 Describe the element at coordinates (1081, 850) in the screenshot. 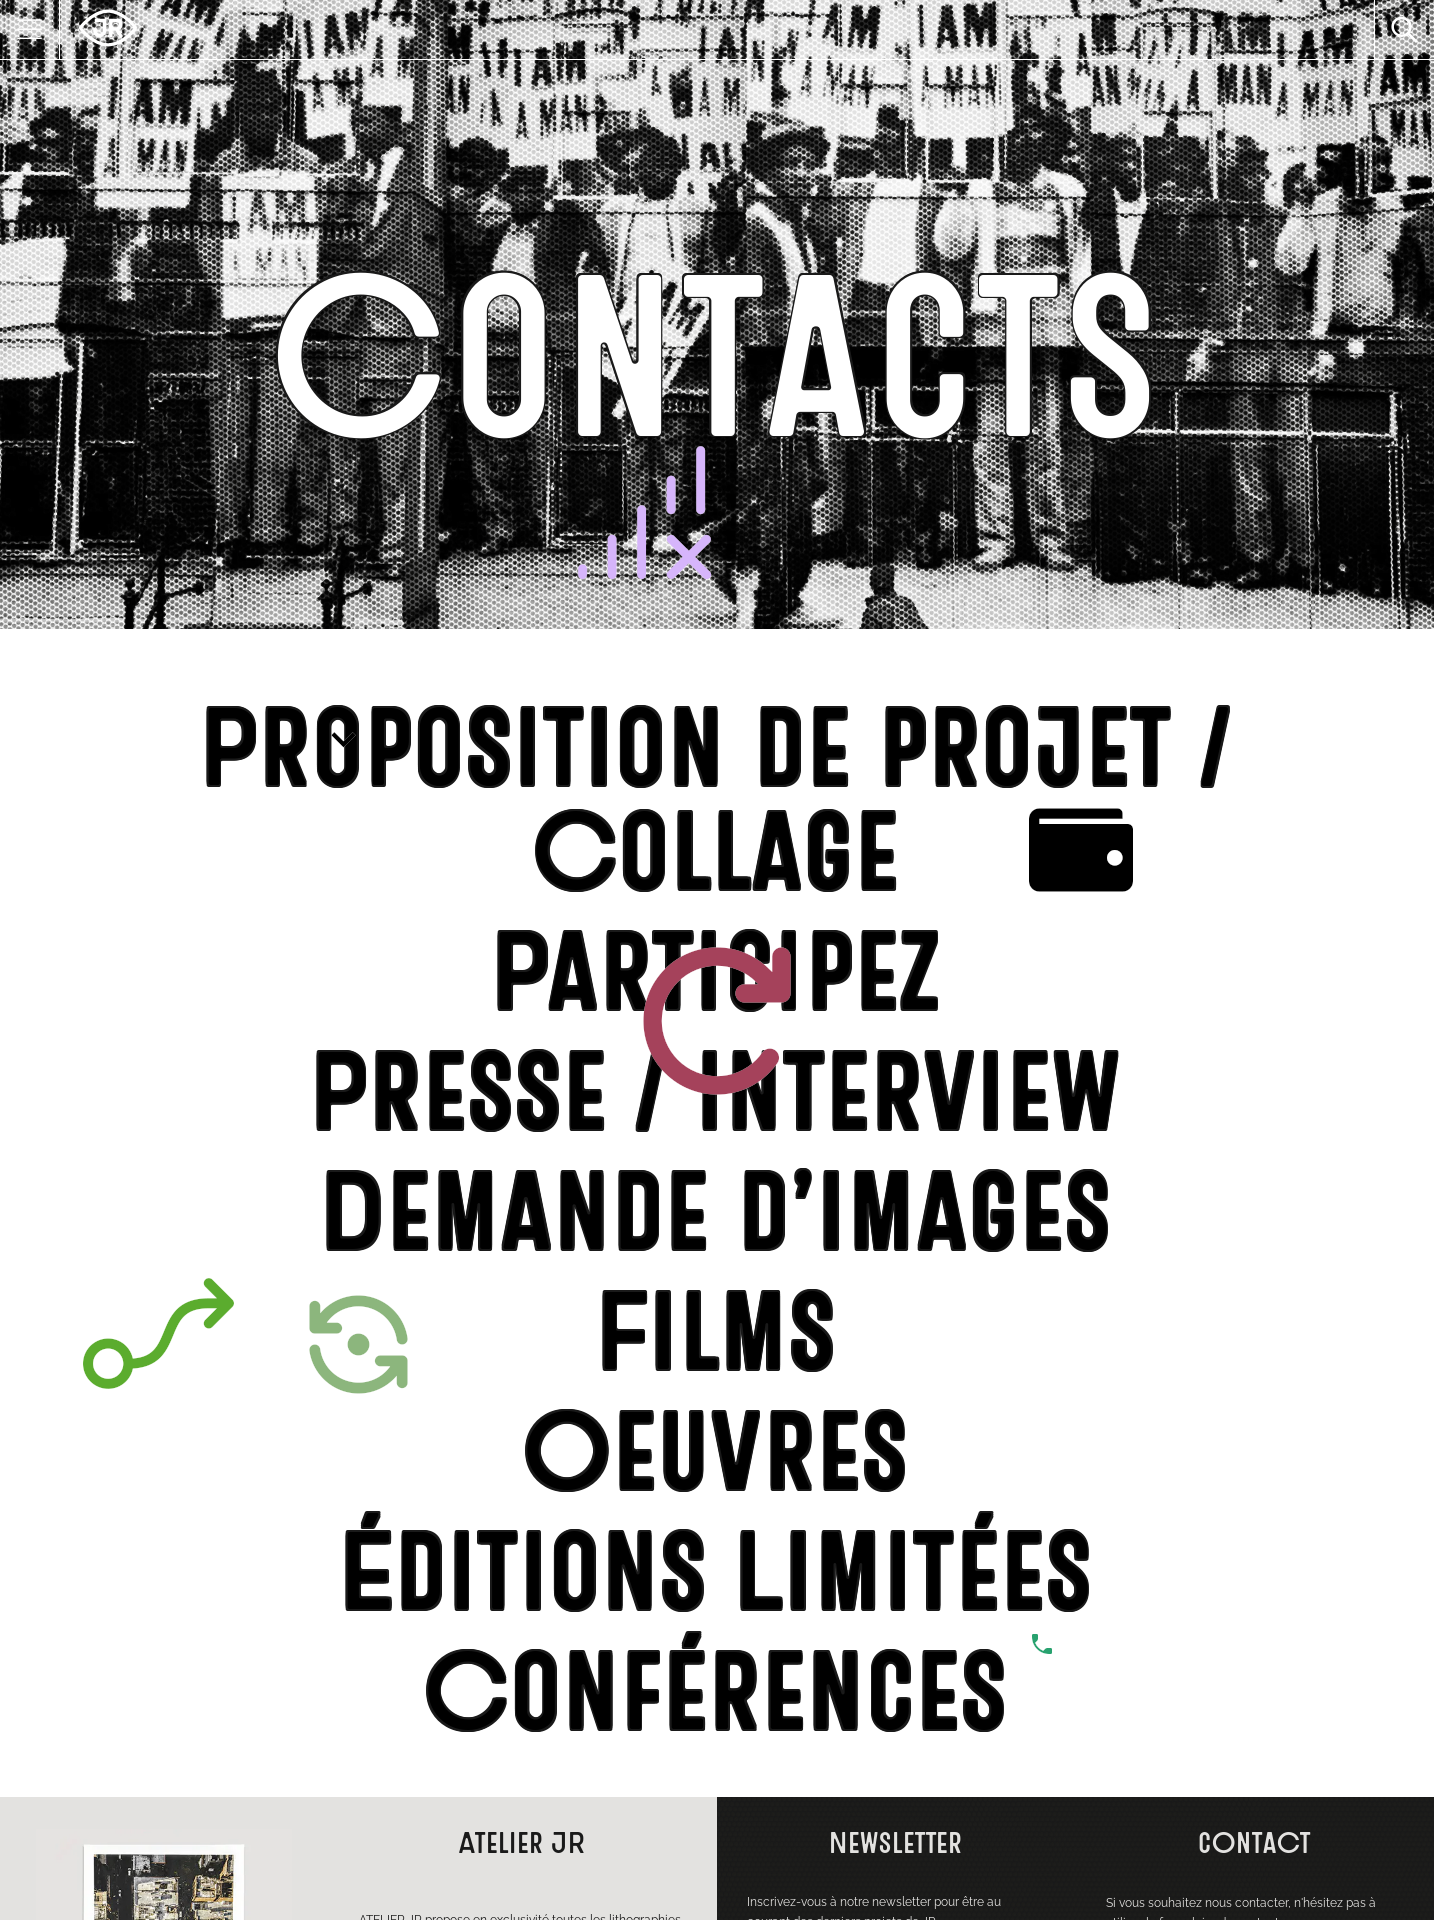

I see `access your wallet or payment methods` at that location.